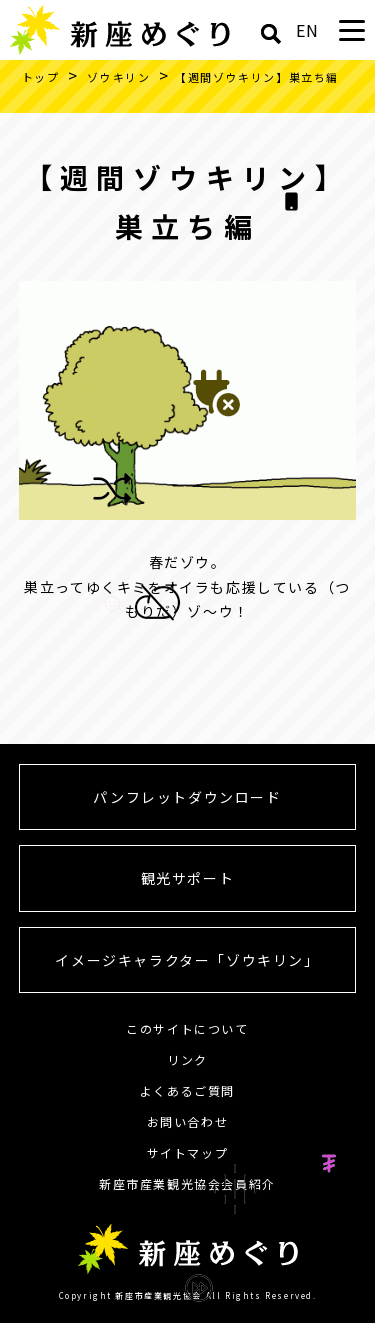 This screenshot has width=375, height=1323. Describe the element at coordinates (199, 1288) in the screenshot. I see `skip forward in media playback` at that location.